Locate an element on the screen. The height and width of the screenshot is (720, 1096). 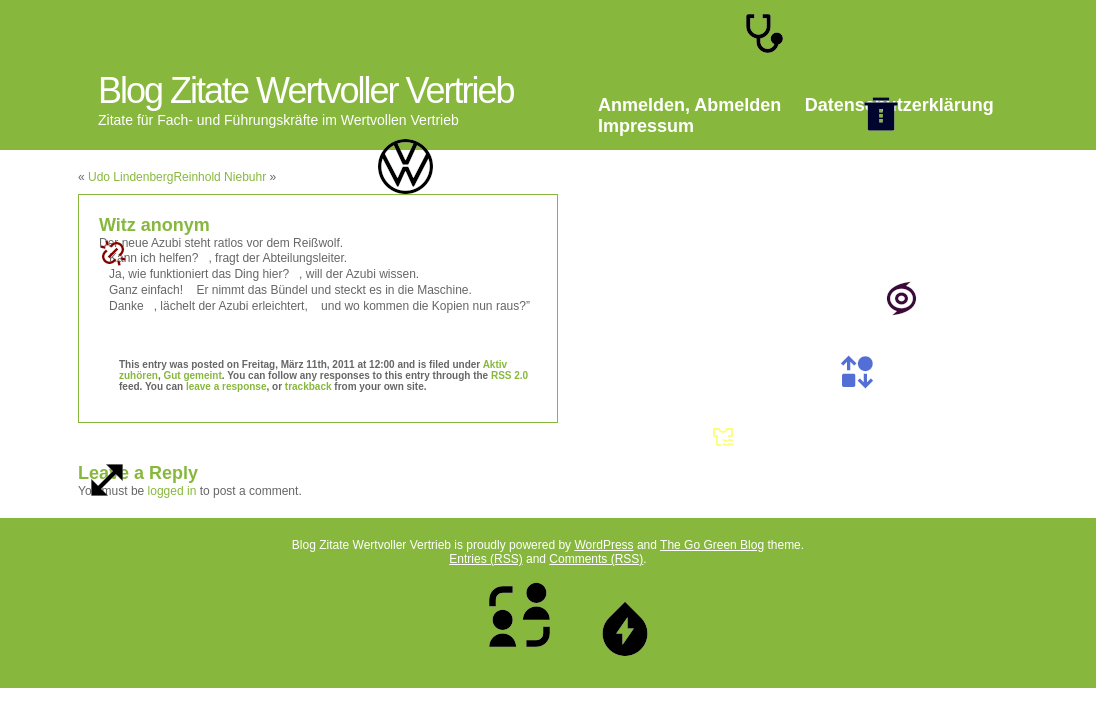
indicates air-dry or hang-dry clothing is located at coordinates (723, 437).